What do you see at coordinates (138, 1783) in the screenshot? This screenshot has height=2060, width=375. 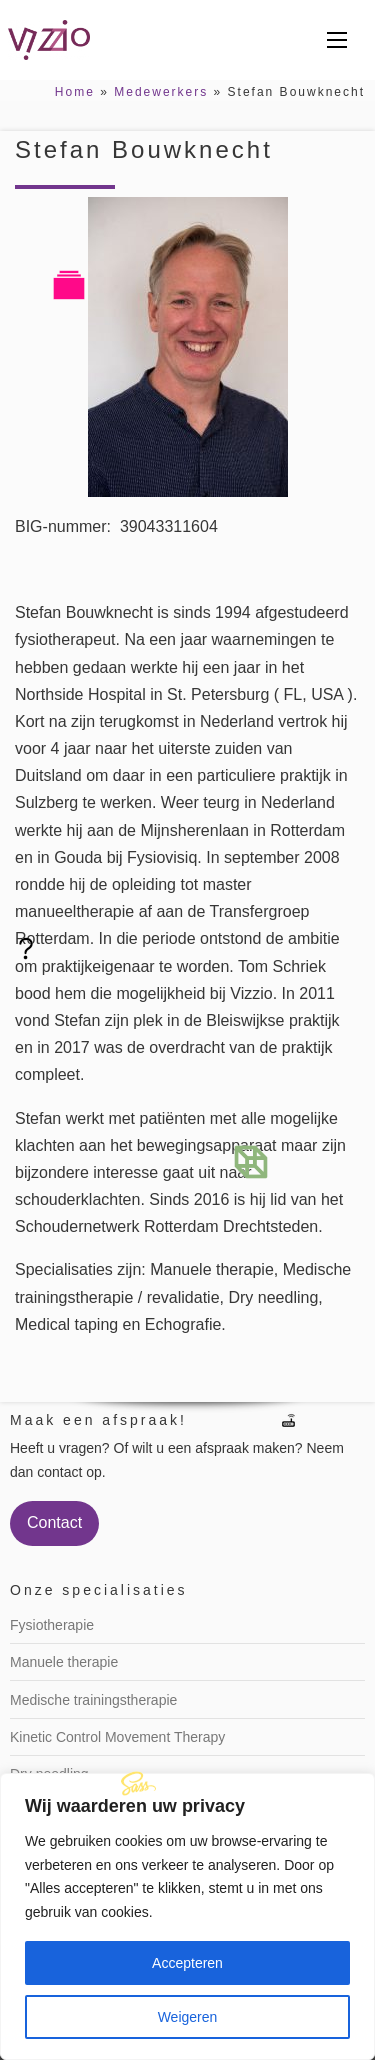 I see `sass stylesheet preprocessor logo` at bounding box center [138, 1783].